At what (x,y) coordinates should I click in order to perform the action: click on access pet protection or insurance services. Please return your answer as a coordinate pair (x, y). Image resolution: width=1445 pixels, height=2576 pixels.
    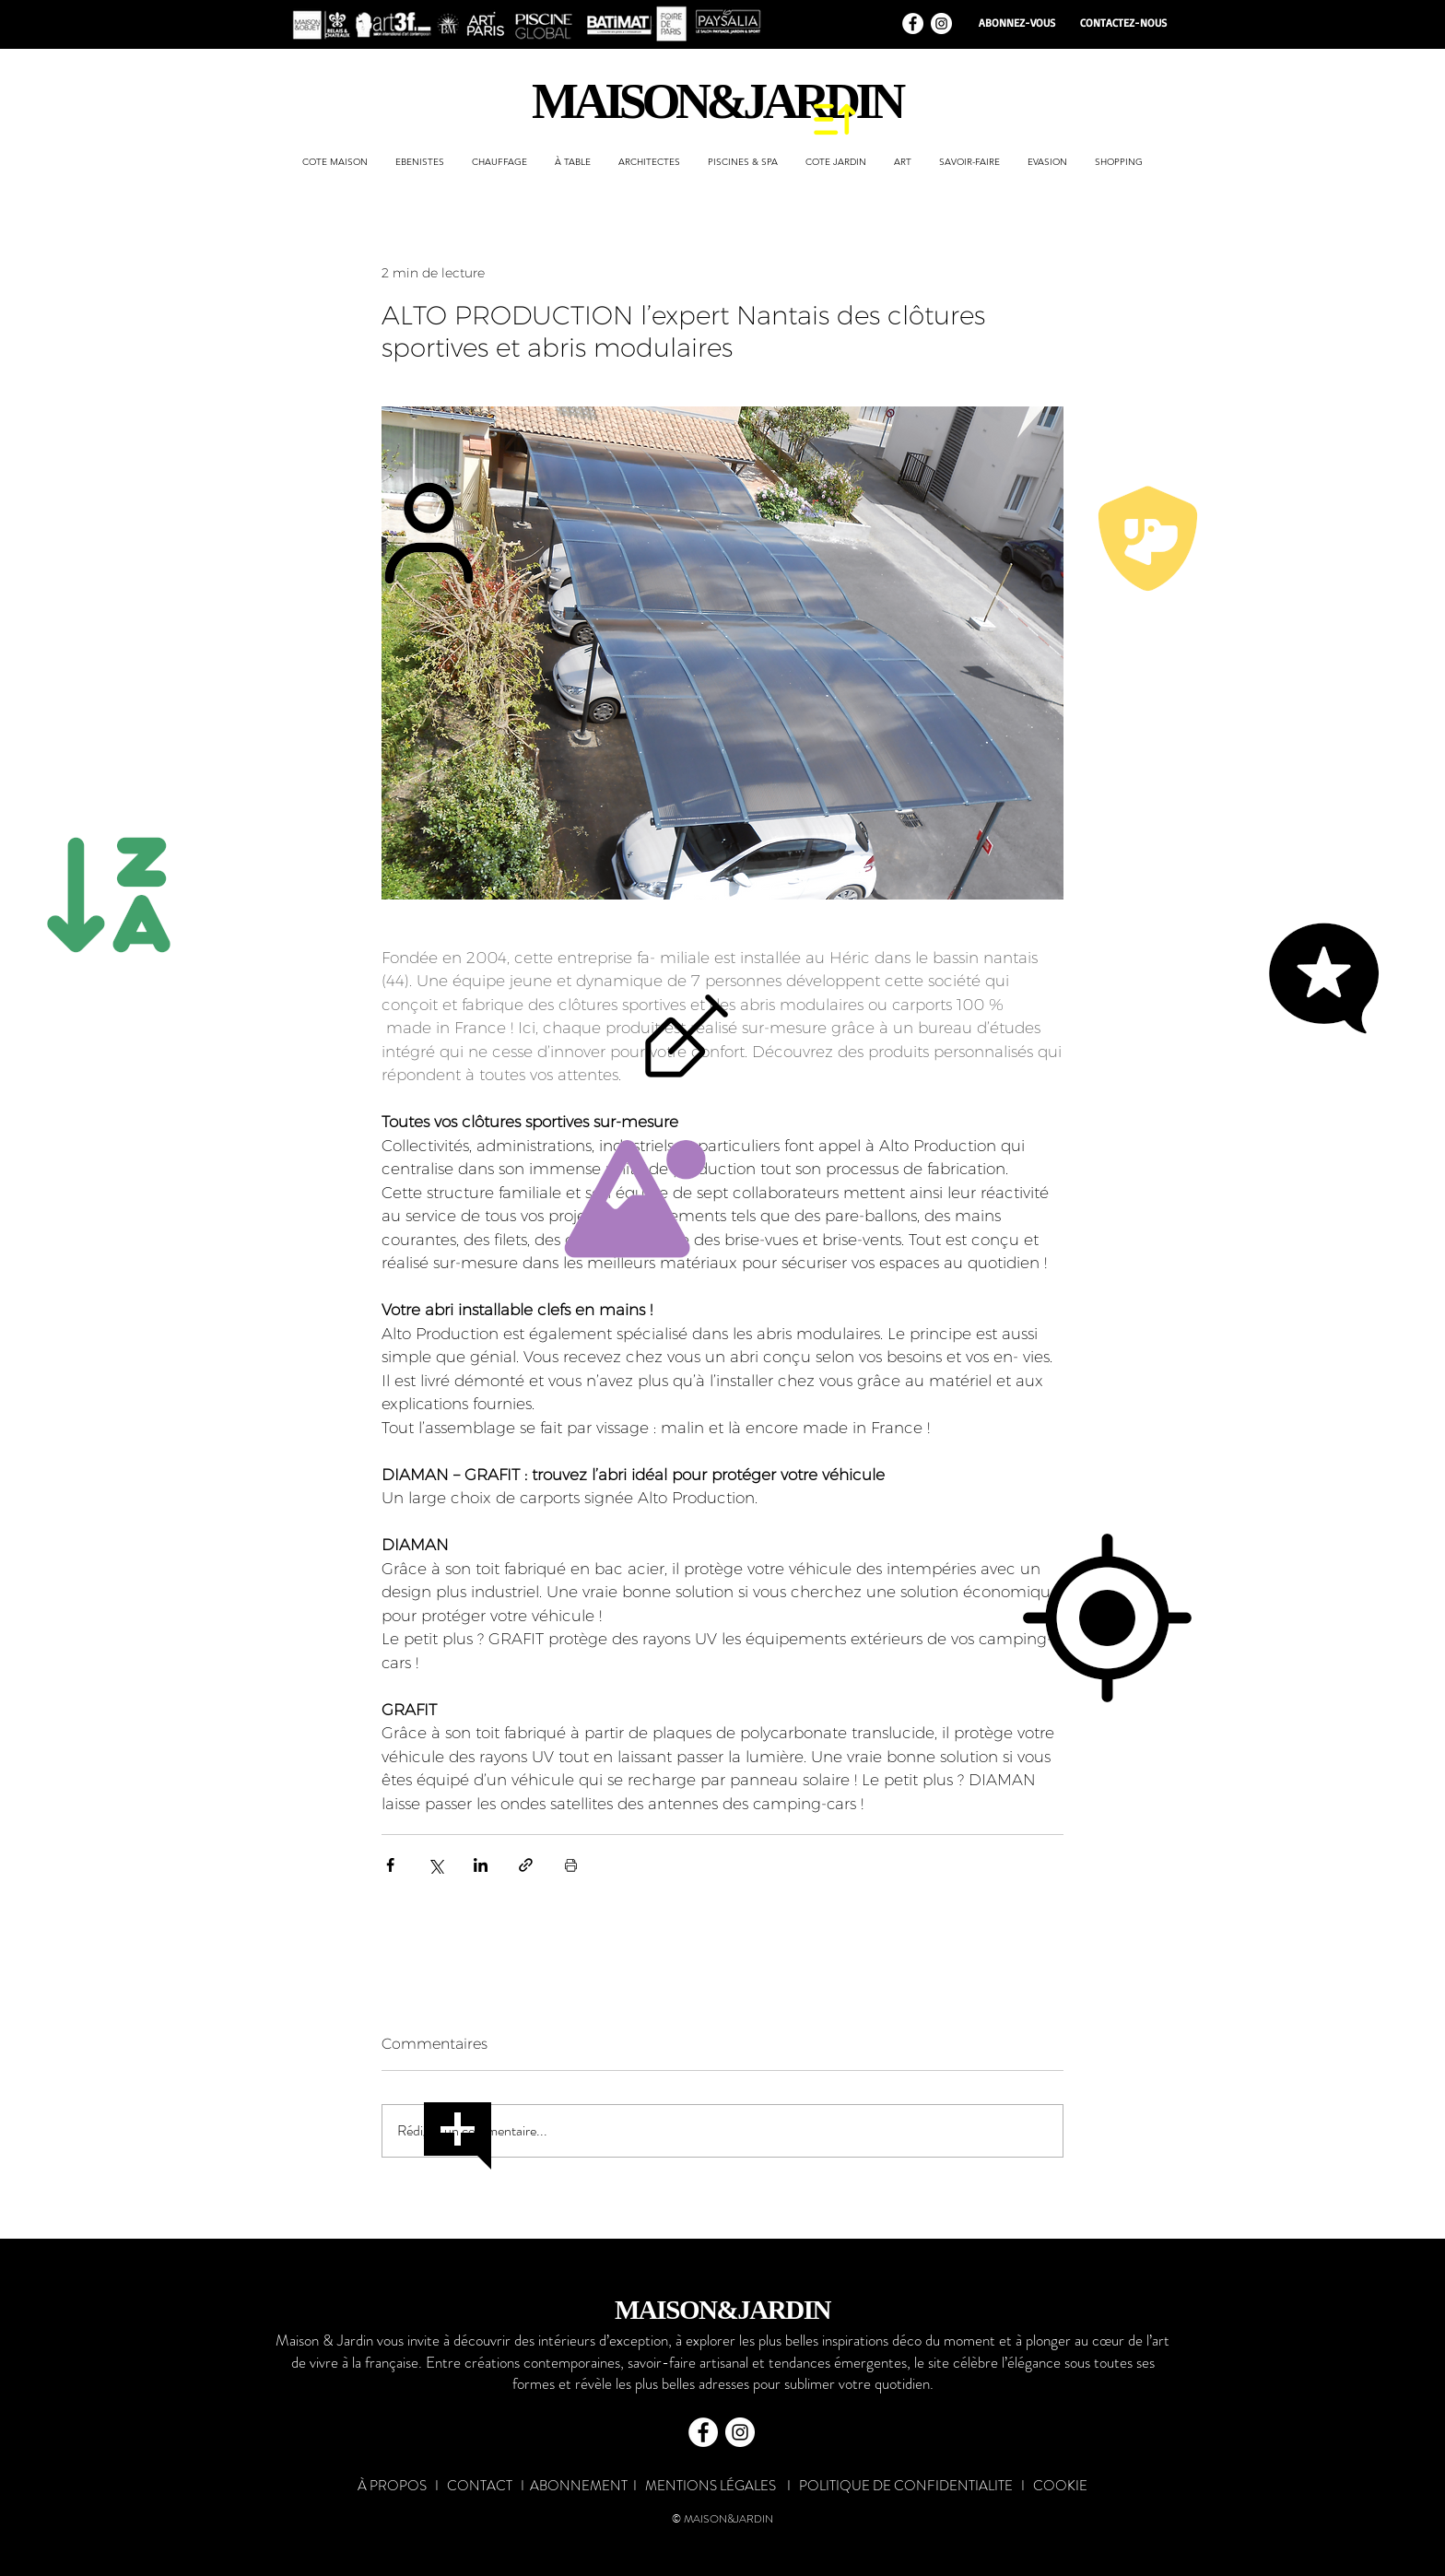
    Looking at the image, I should click on (1147, 538).